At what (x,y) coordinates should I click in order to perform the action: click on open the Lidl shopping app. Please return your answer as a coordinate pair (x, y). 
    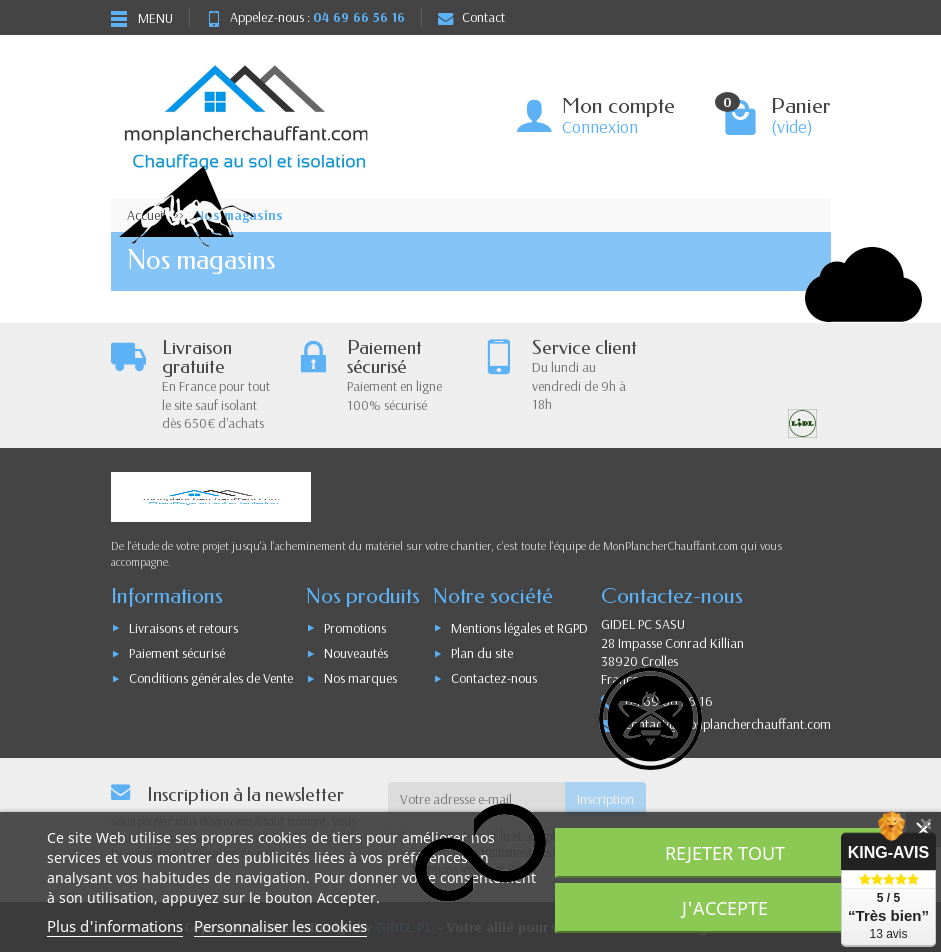
    Looking at the image, I should click on (802, 423).